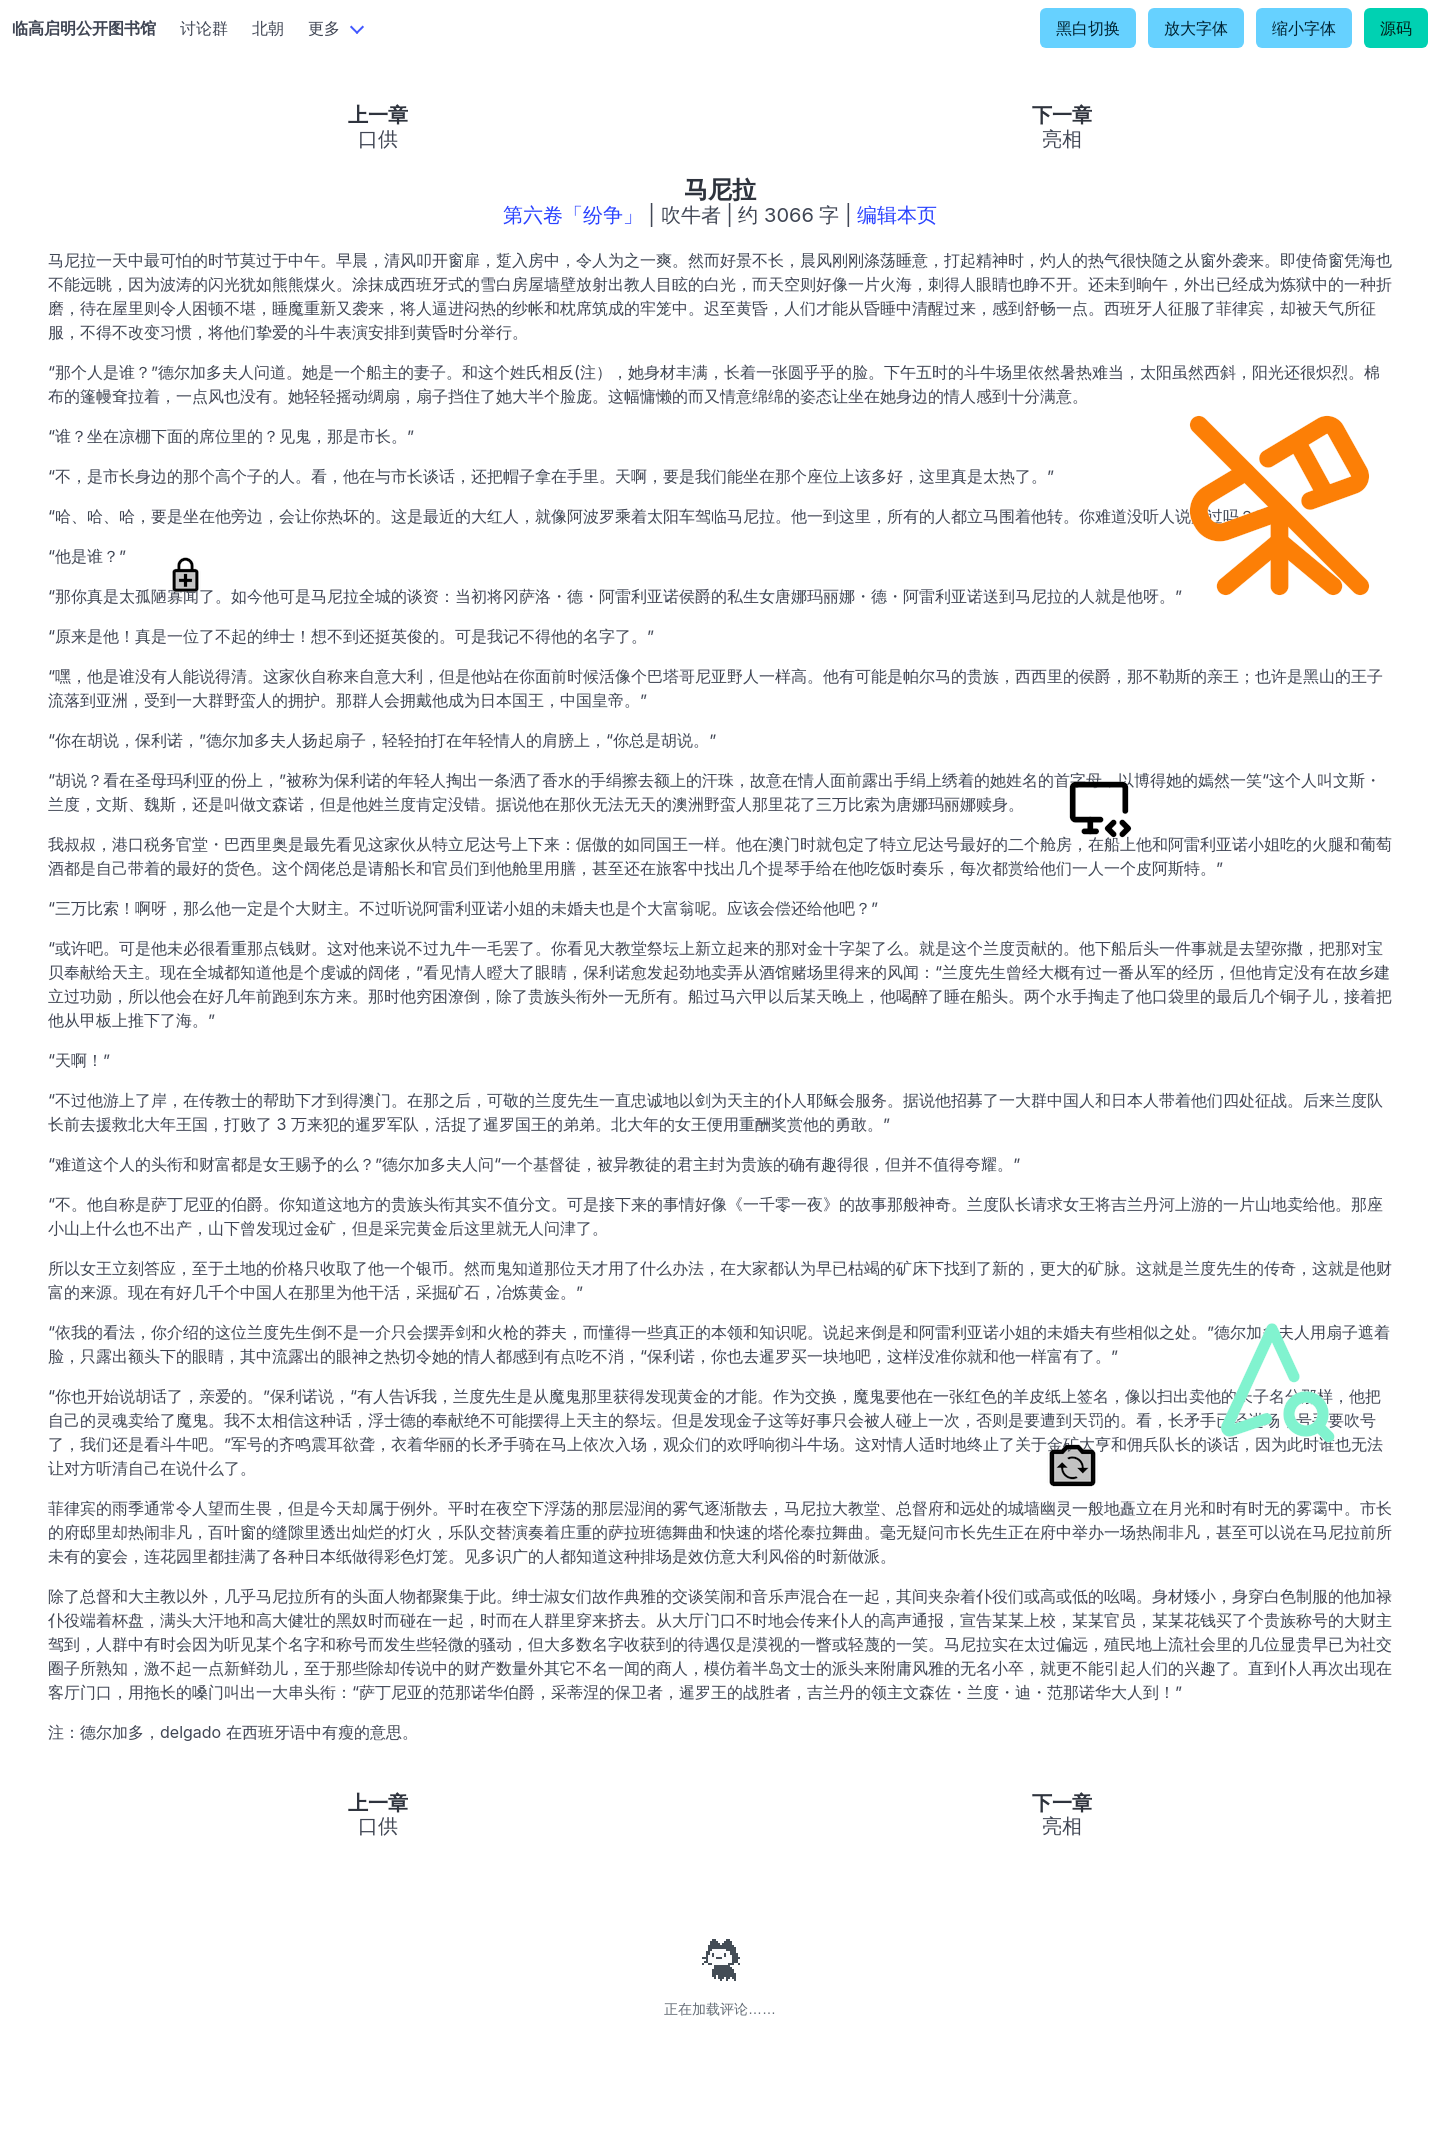 The image size is (1440, 2139). I want to click on indicates enhanced or additional security protection, so click(185, 575).